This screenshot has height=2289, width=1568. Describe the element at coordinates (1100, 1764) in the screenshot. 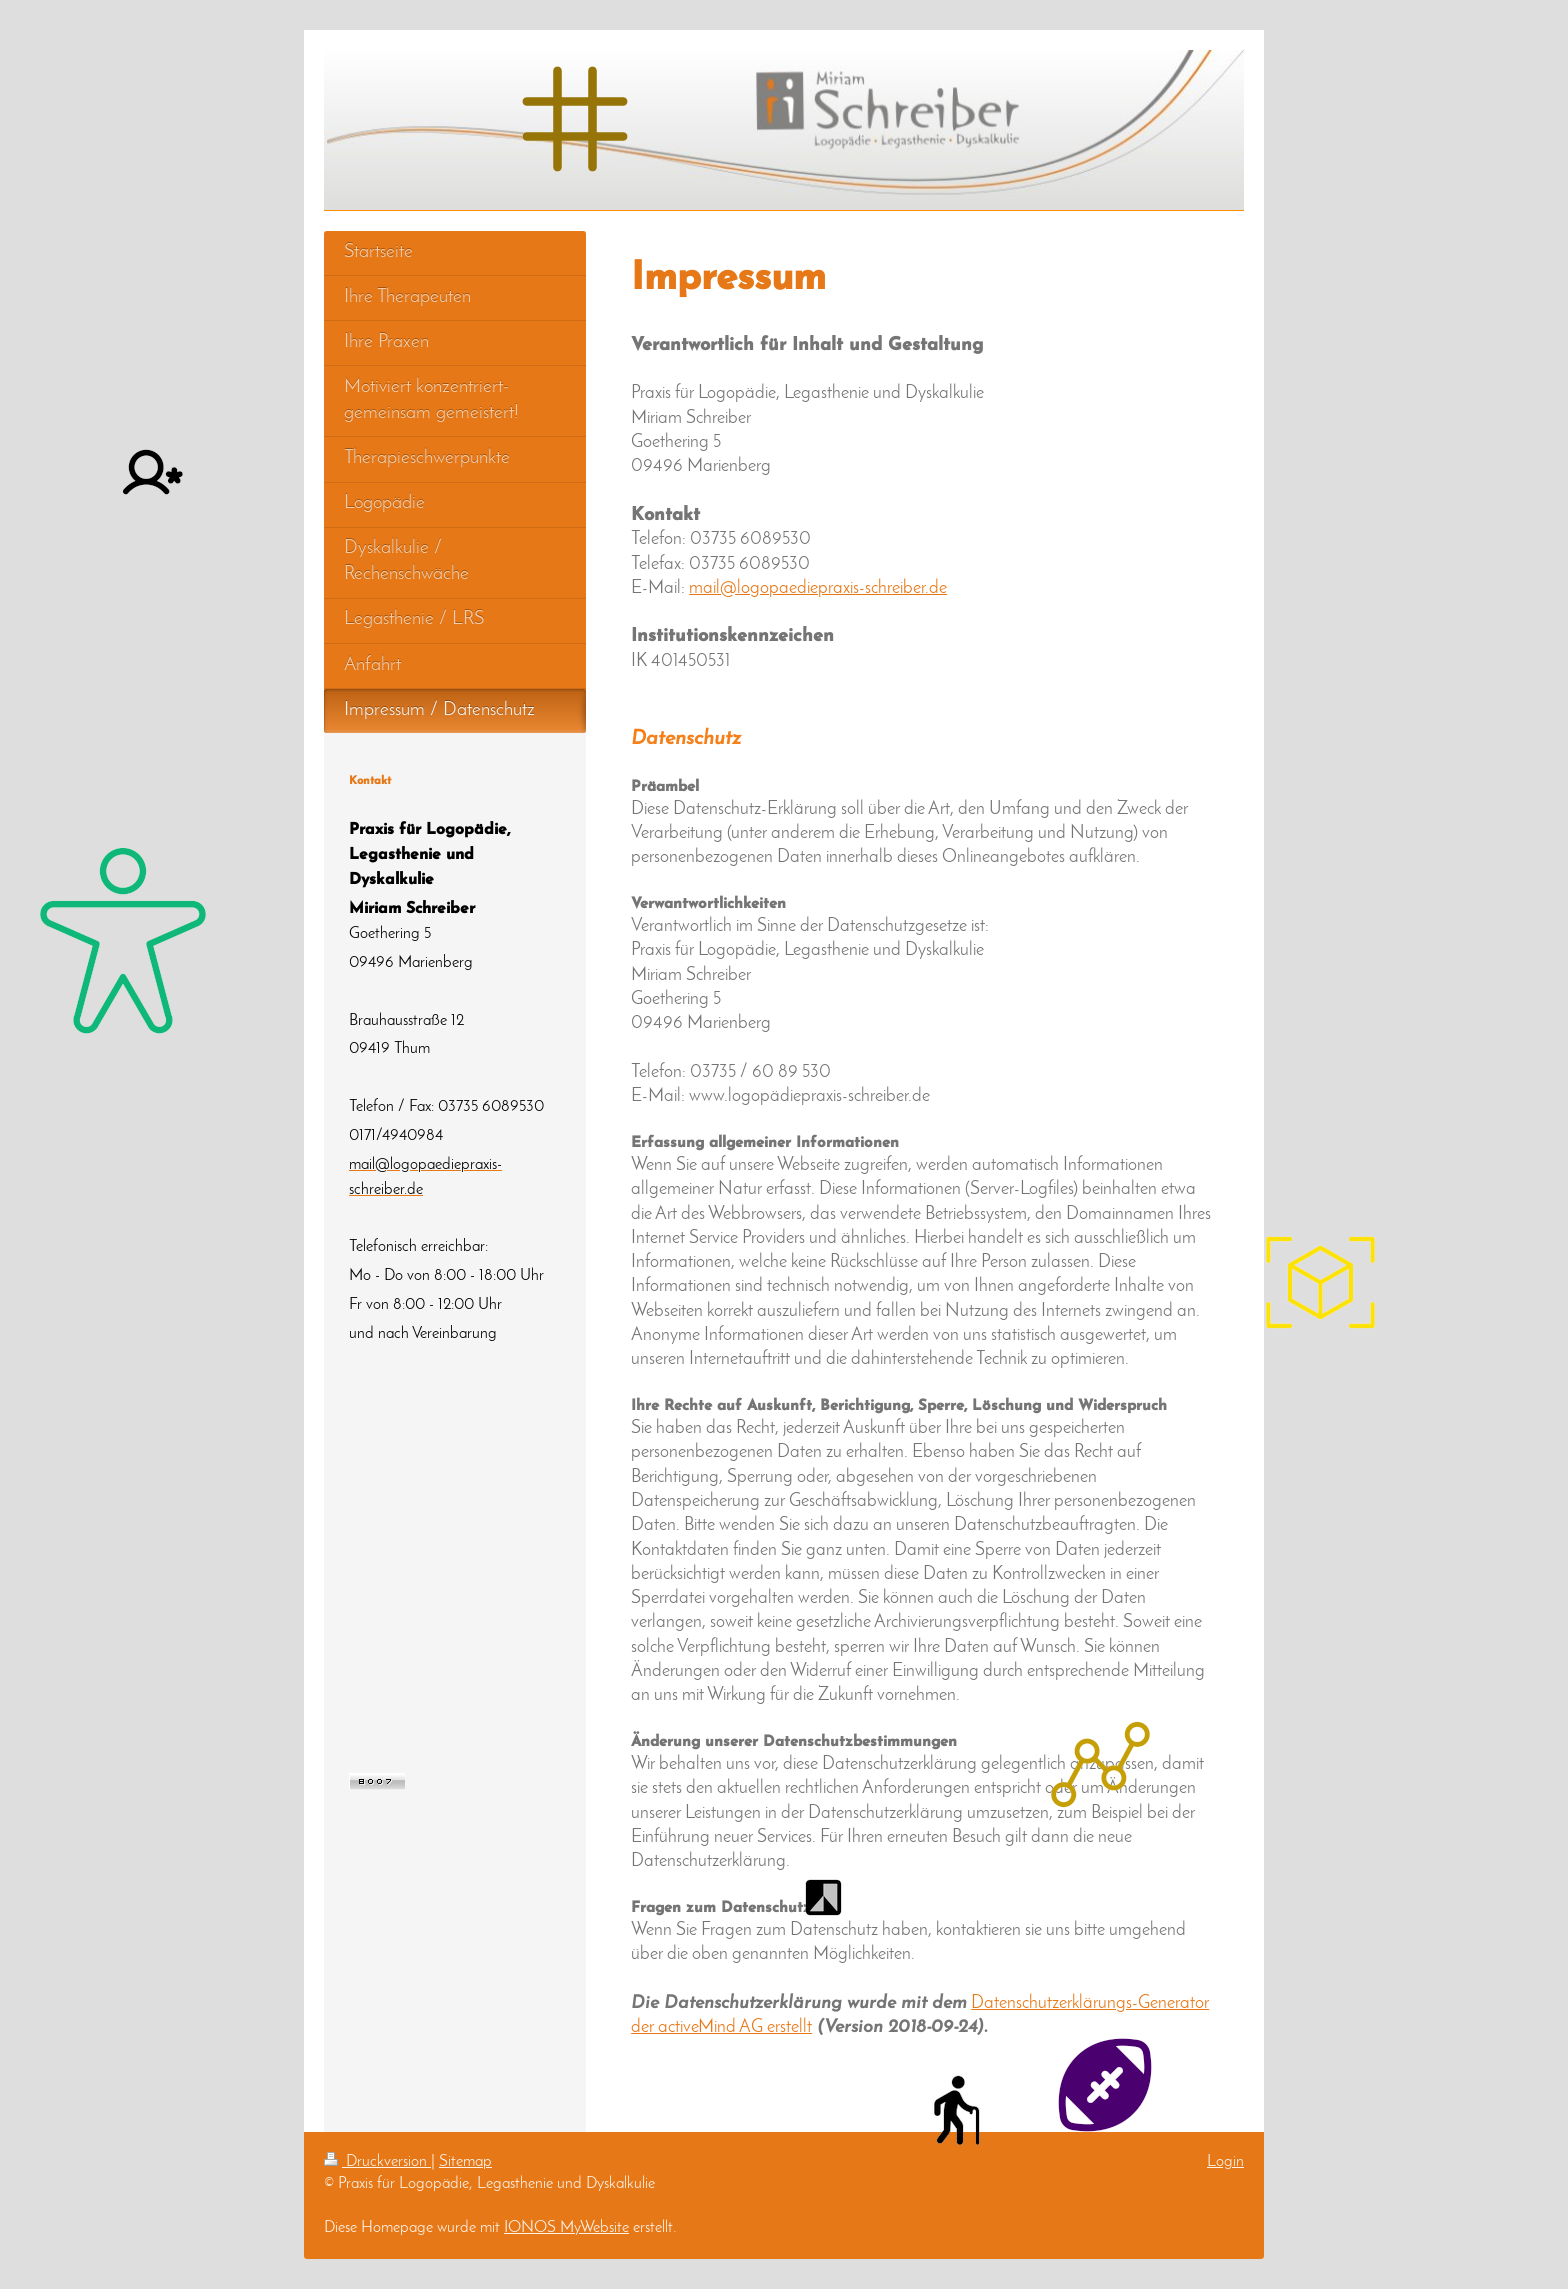

I see `view connected data points or nodes` at that location.